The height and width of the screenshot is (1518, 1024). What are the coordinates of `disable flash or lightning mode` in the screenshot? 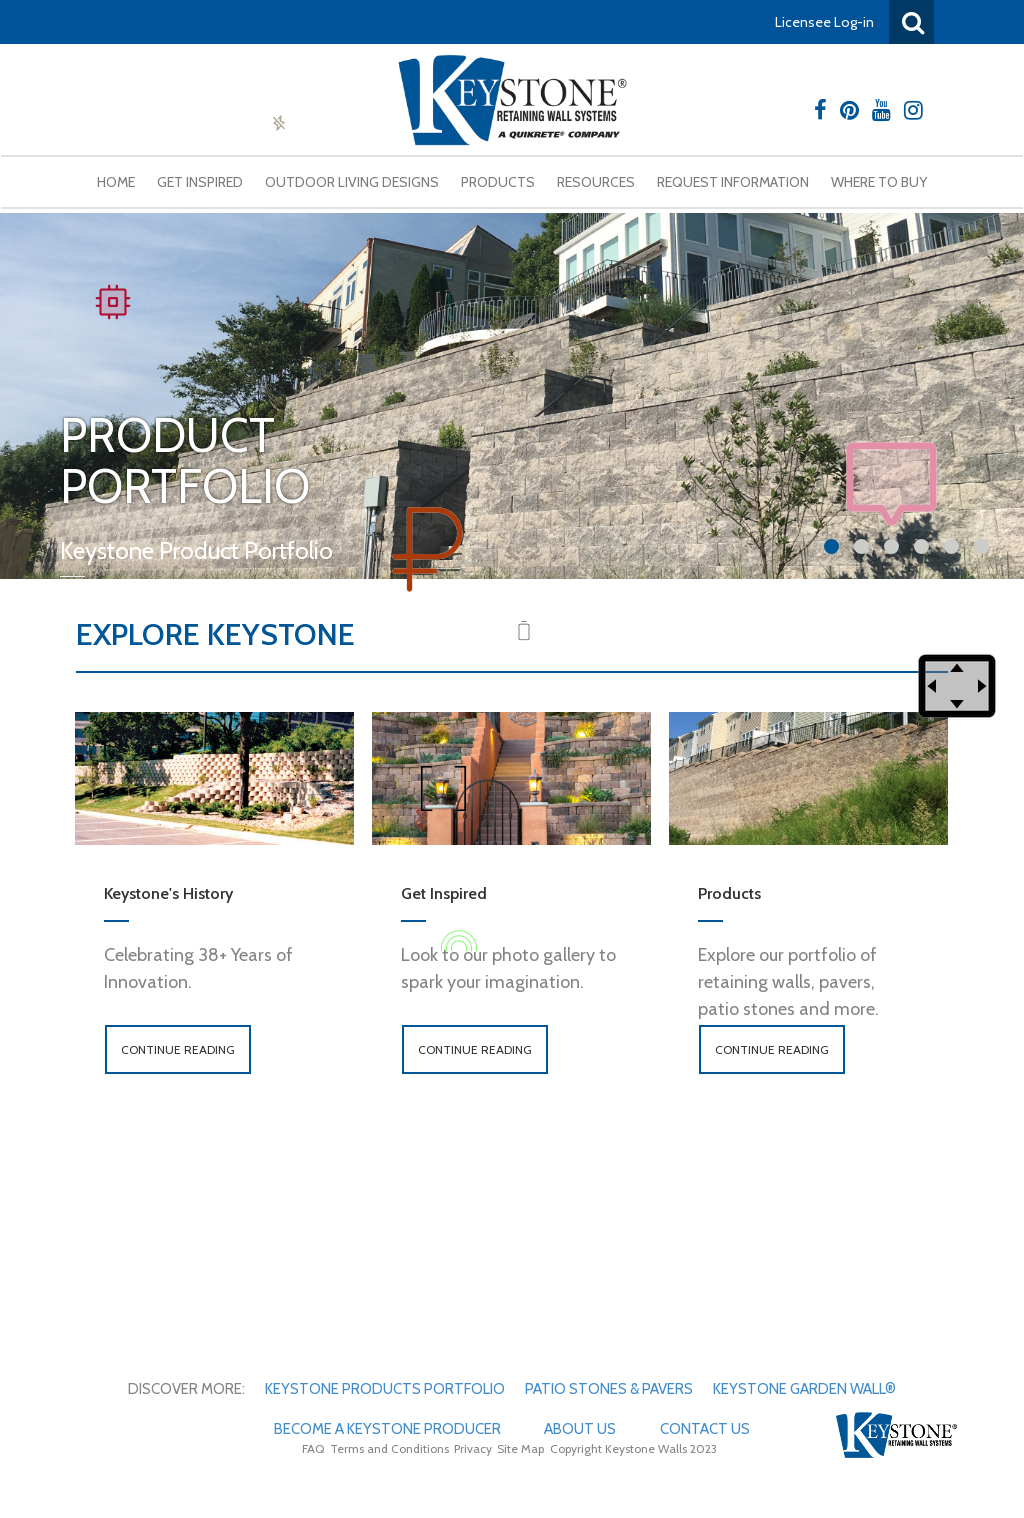 It's located at (279, 123).